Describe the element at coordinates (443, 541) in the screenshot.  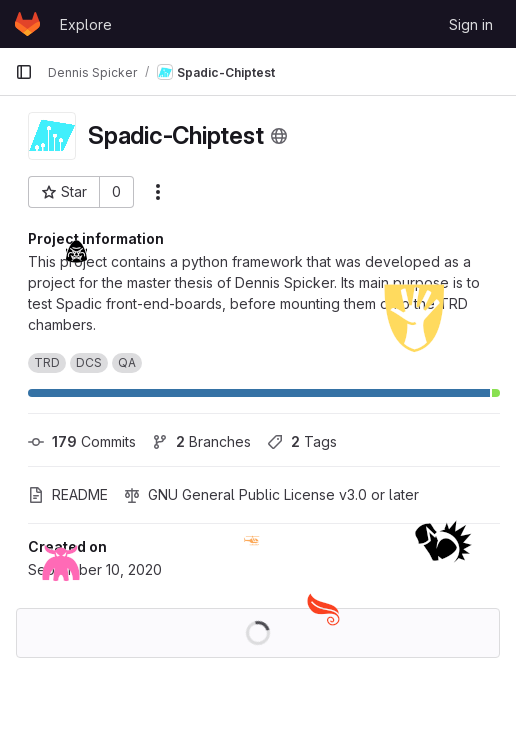
I see `kick attack action in a game` at that location.